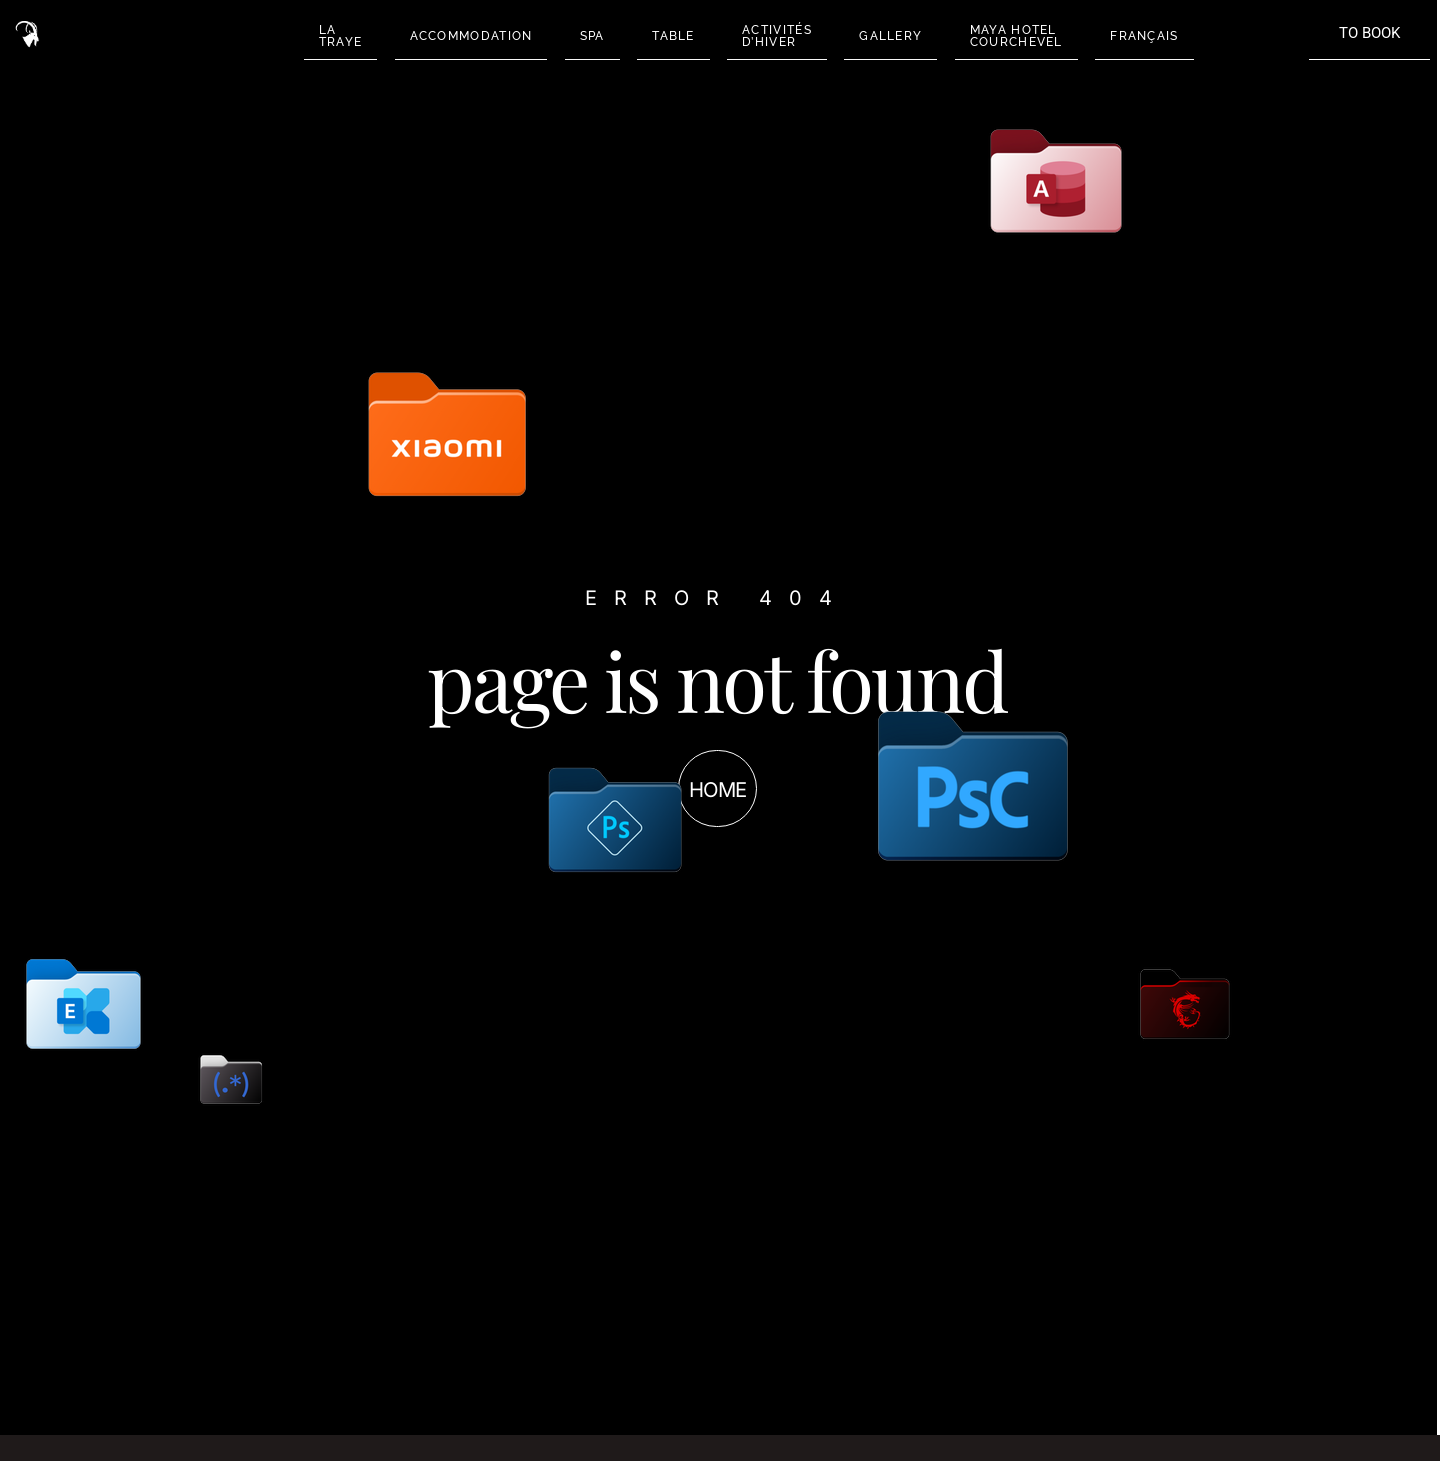  Describe the element at coordinates (972, 791) in the screenshot. I see `open folder containing adobe photoshop classic files` at that location.